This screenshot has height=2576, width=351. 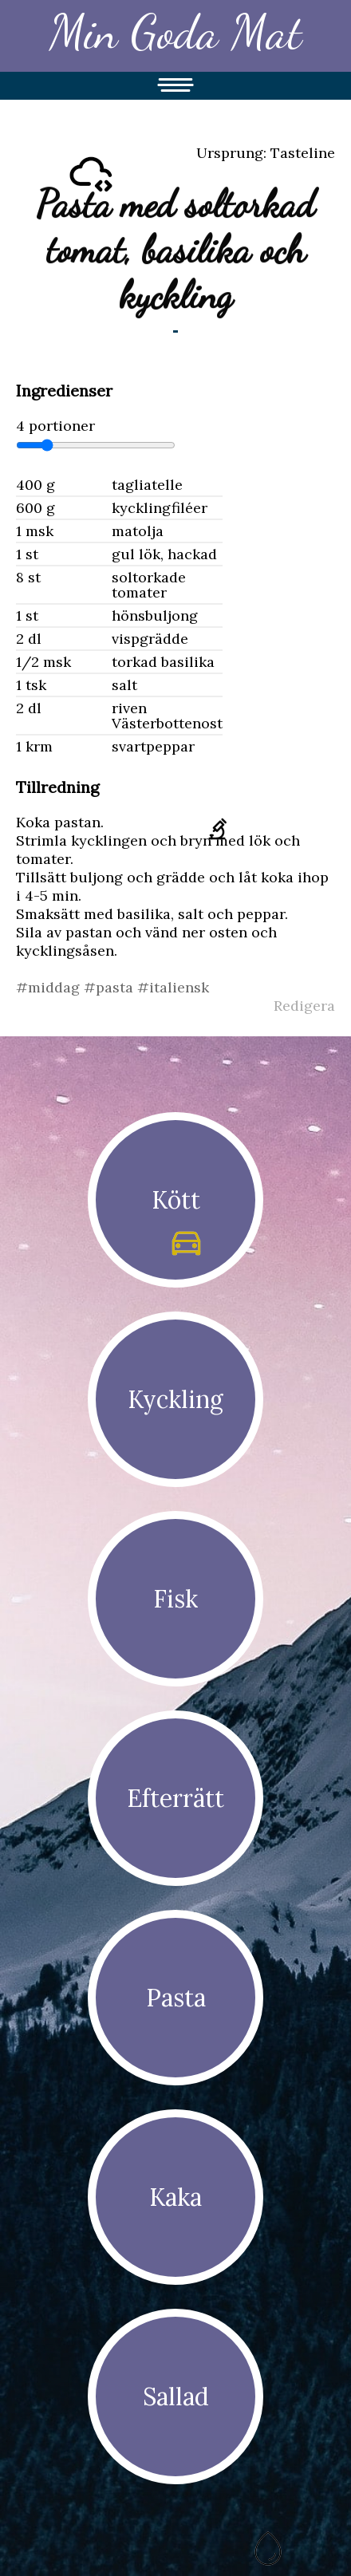 What do you see at coordinates (217, 829) in the screenshot?
I see `access scientific or research tools` at bounding box center [217, 829].